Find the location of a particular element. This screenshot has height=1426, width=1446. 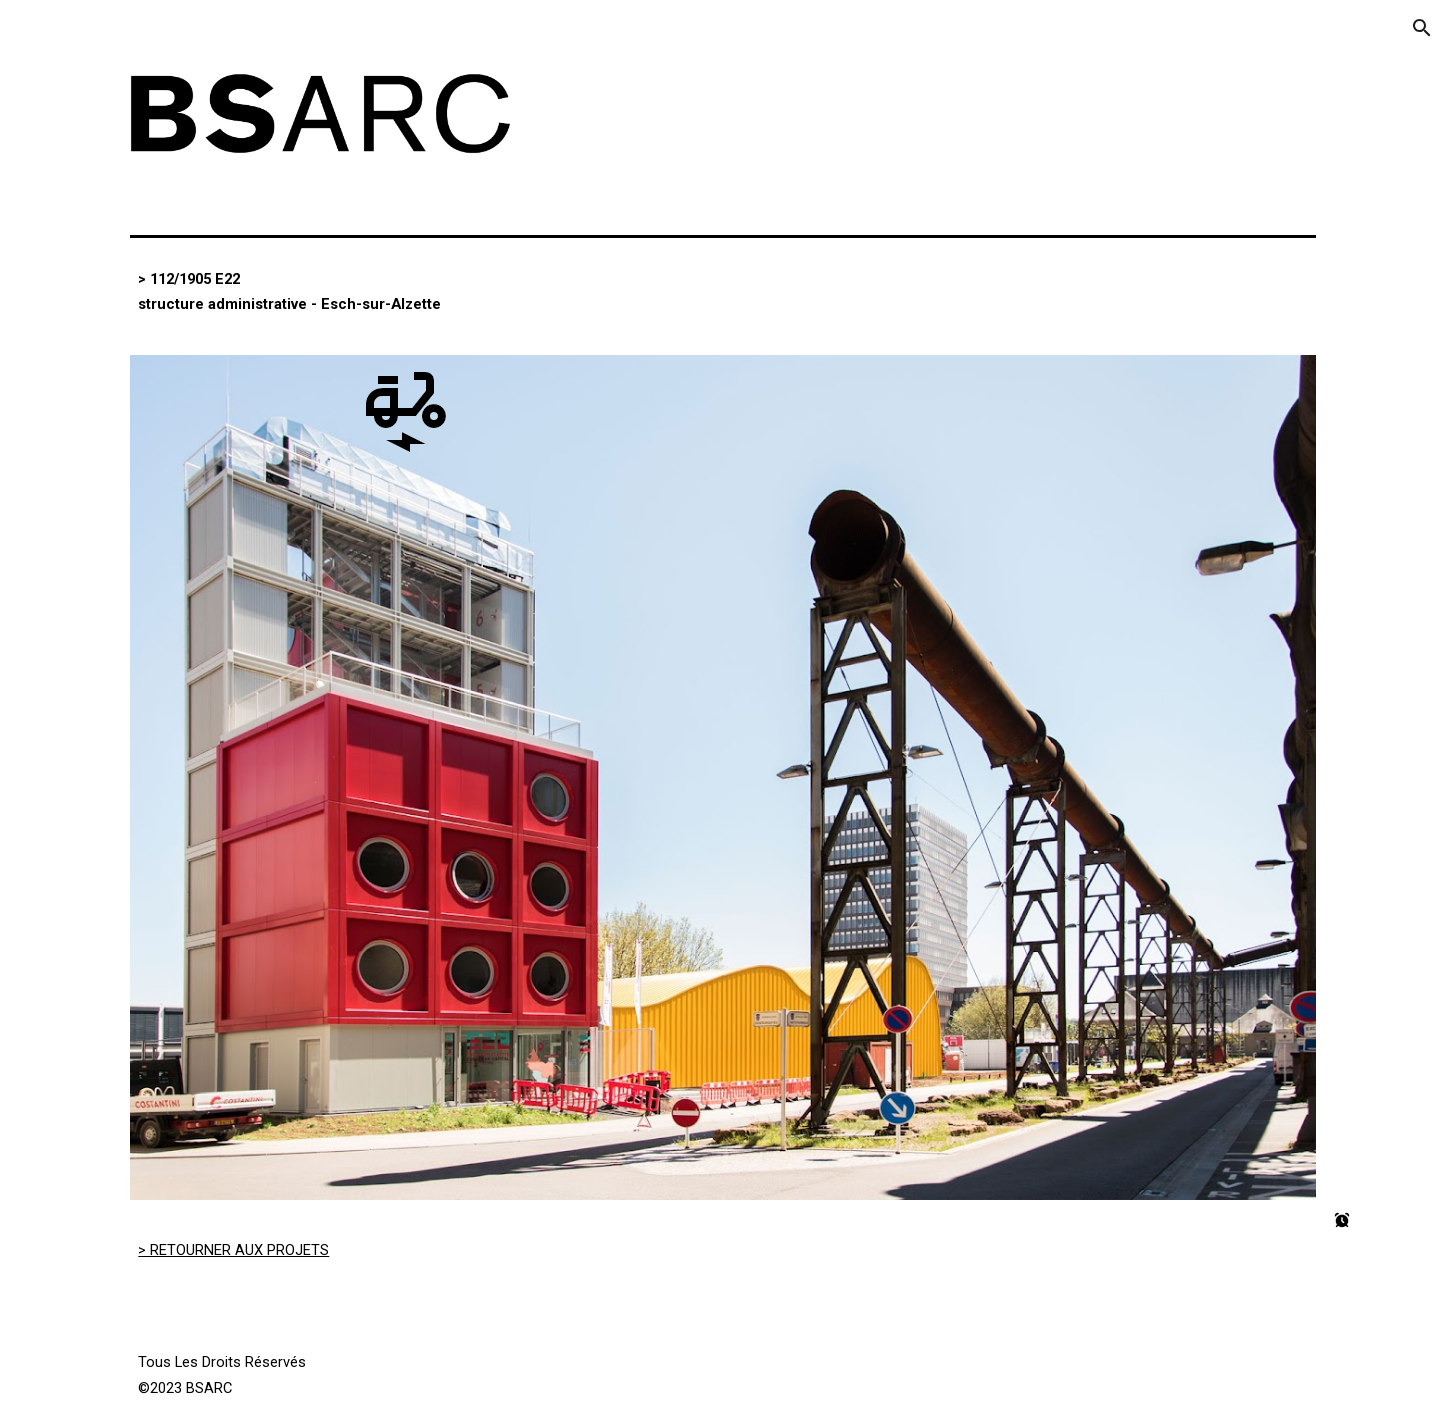

select electric moped as transportation mode is located at coordinates (406, 408).